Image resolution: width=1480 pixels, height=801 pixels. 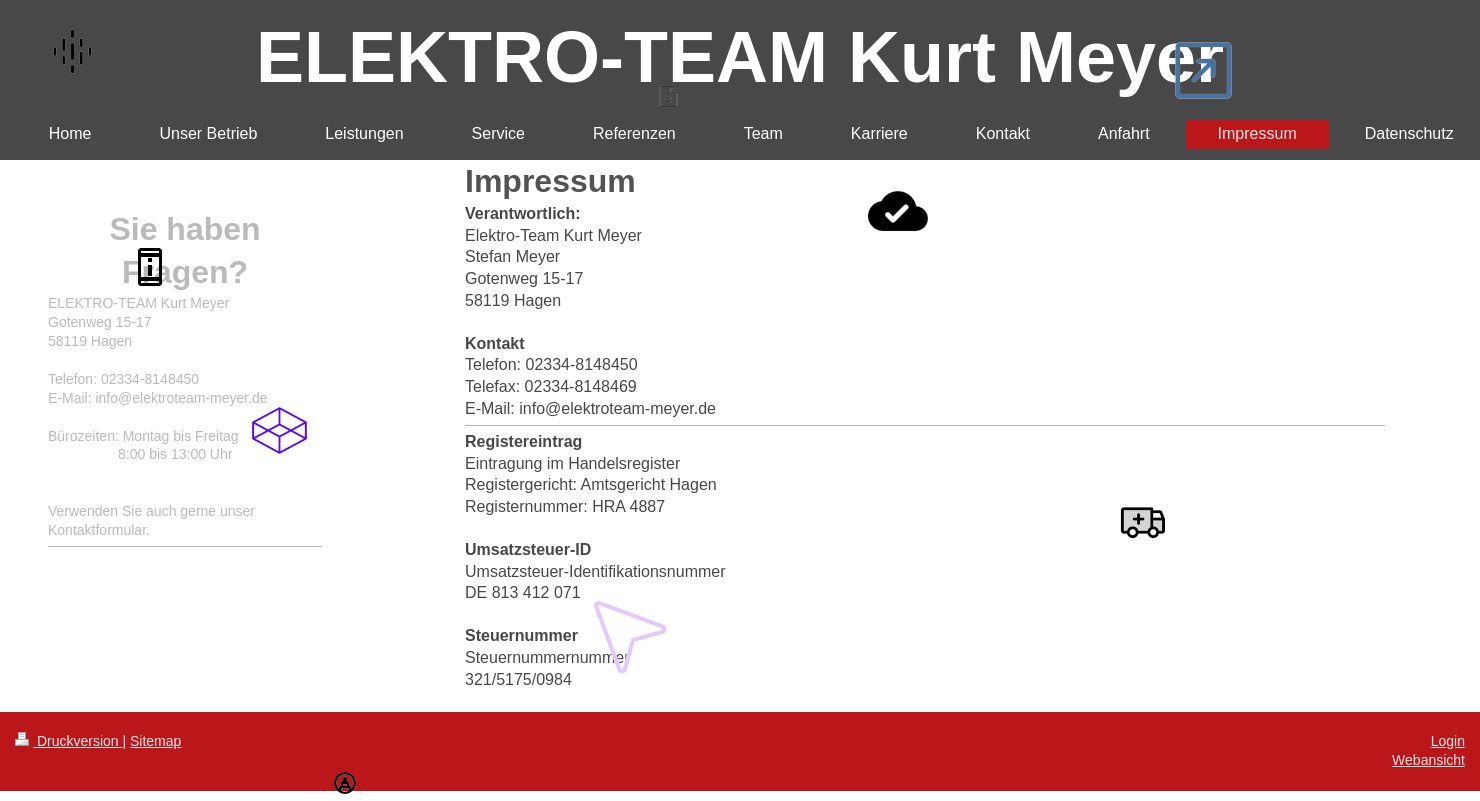 I want to click on file successfully uploaded to cloud, so click(x=898, y=211).